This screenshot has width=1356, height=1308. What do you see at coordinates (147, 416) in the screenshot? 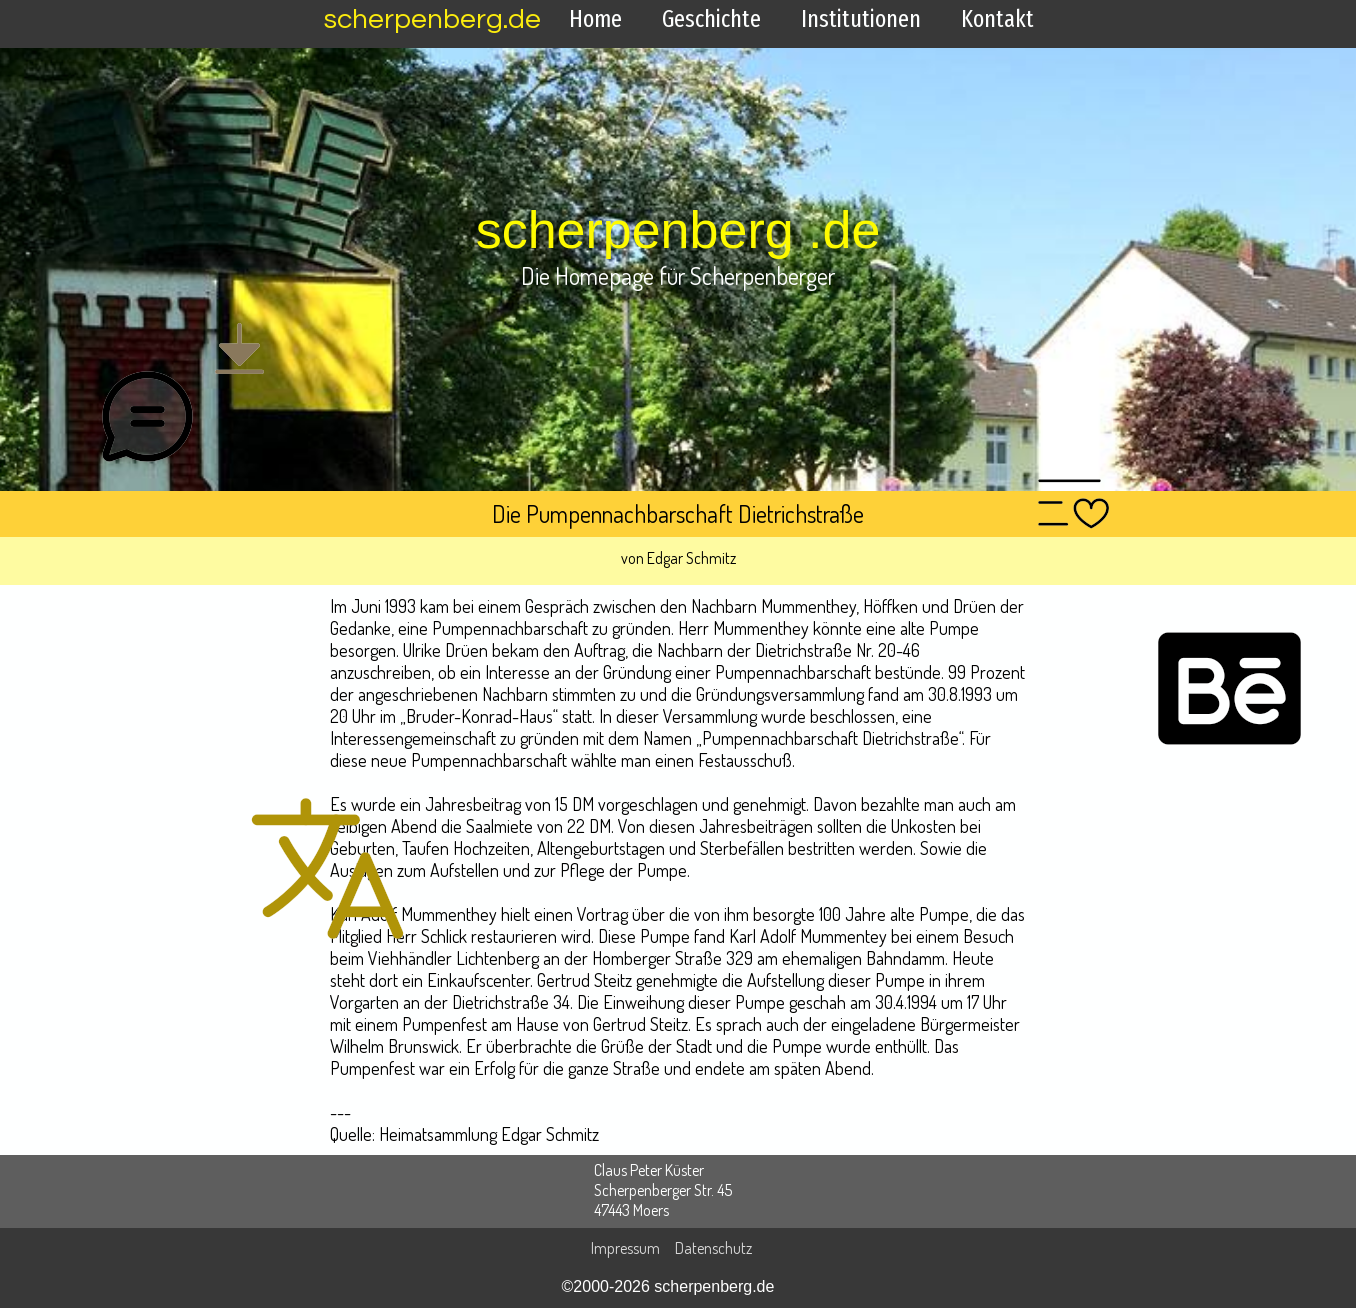
I see `open chat or messaging` at bounding box center [147, 416].